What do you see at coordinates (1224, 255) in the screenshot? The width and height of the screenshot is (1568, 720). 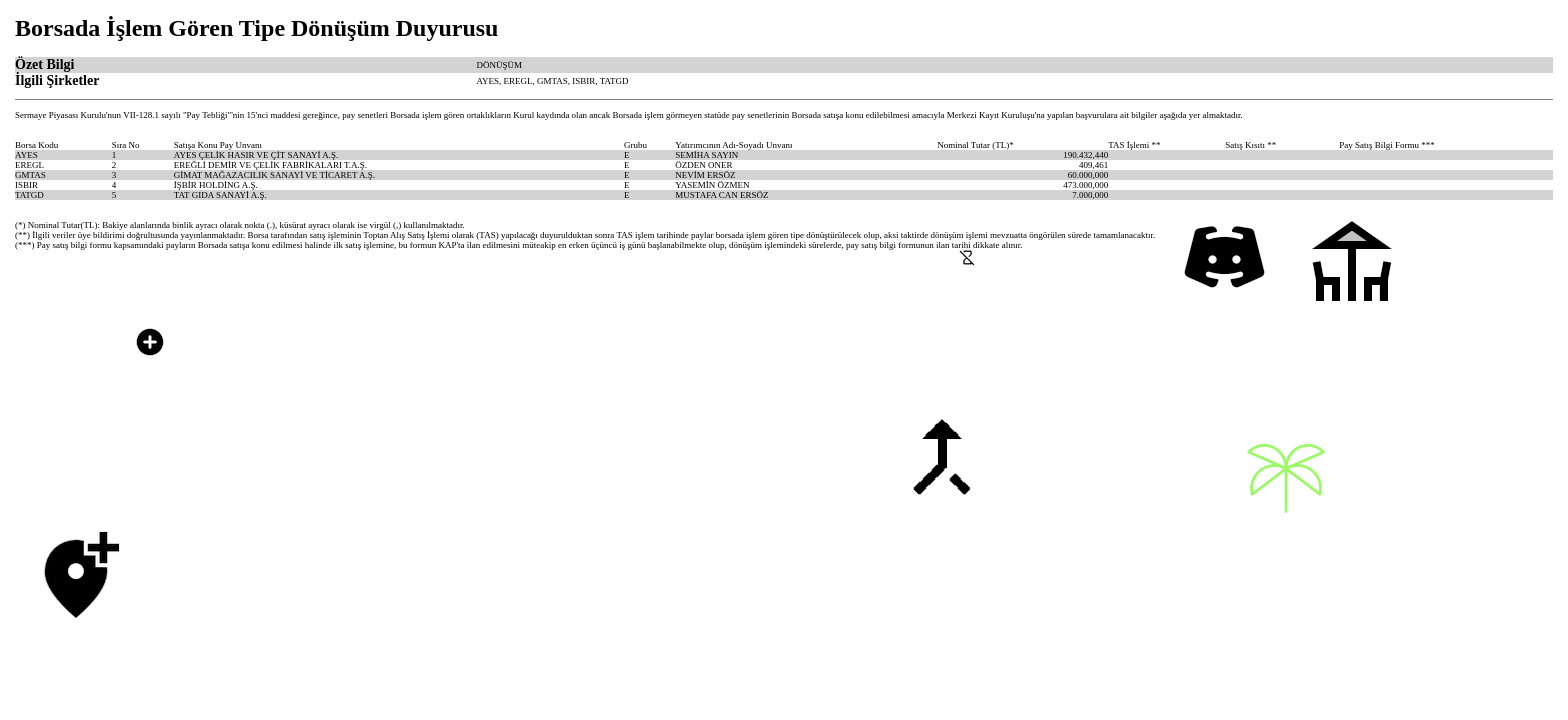 I see `open Discord app` at bounding box center [1224, 255].